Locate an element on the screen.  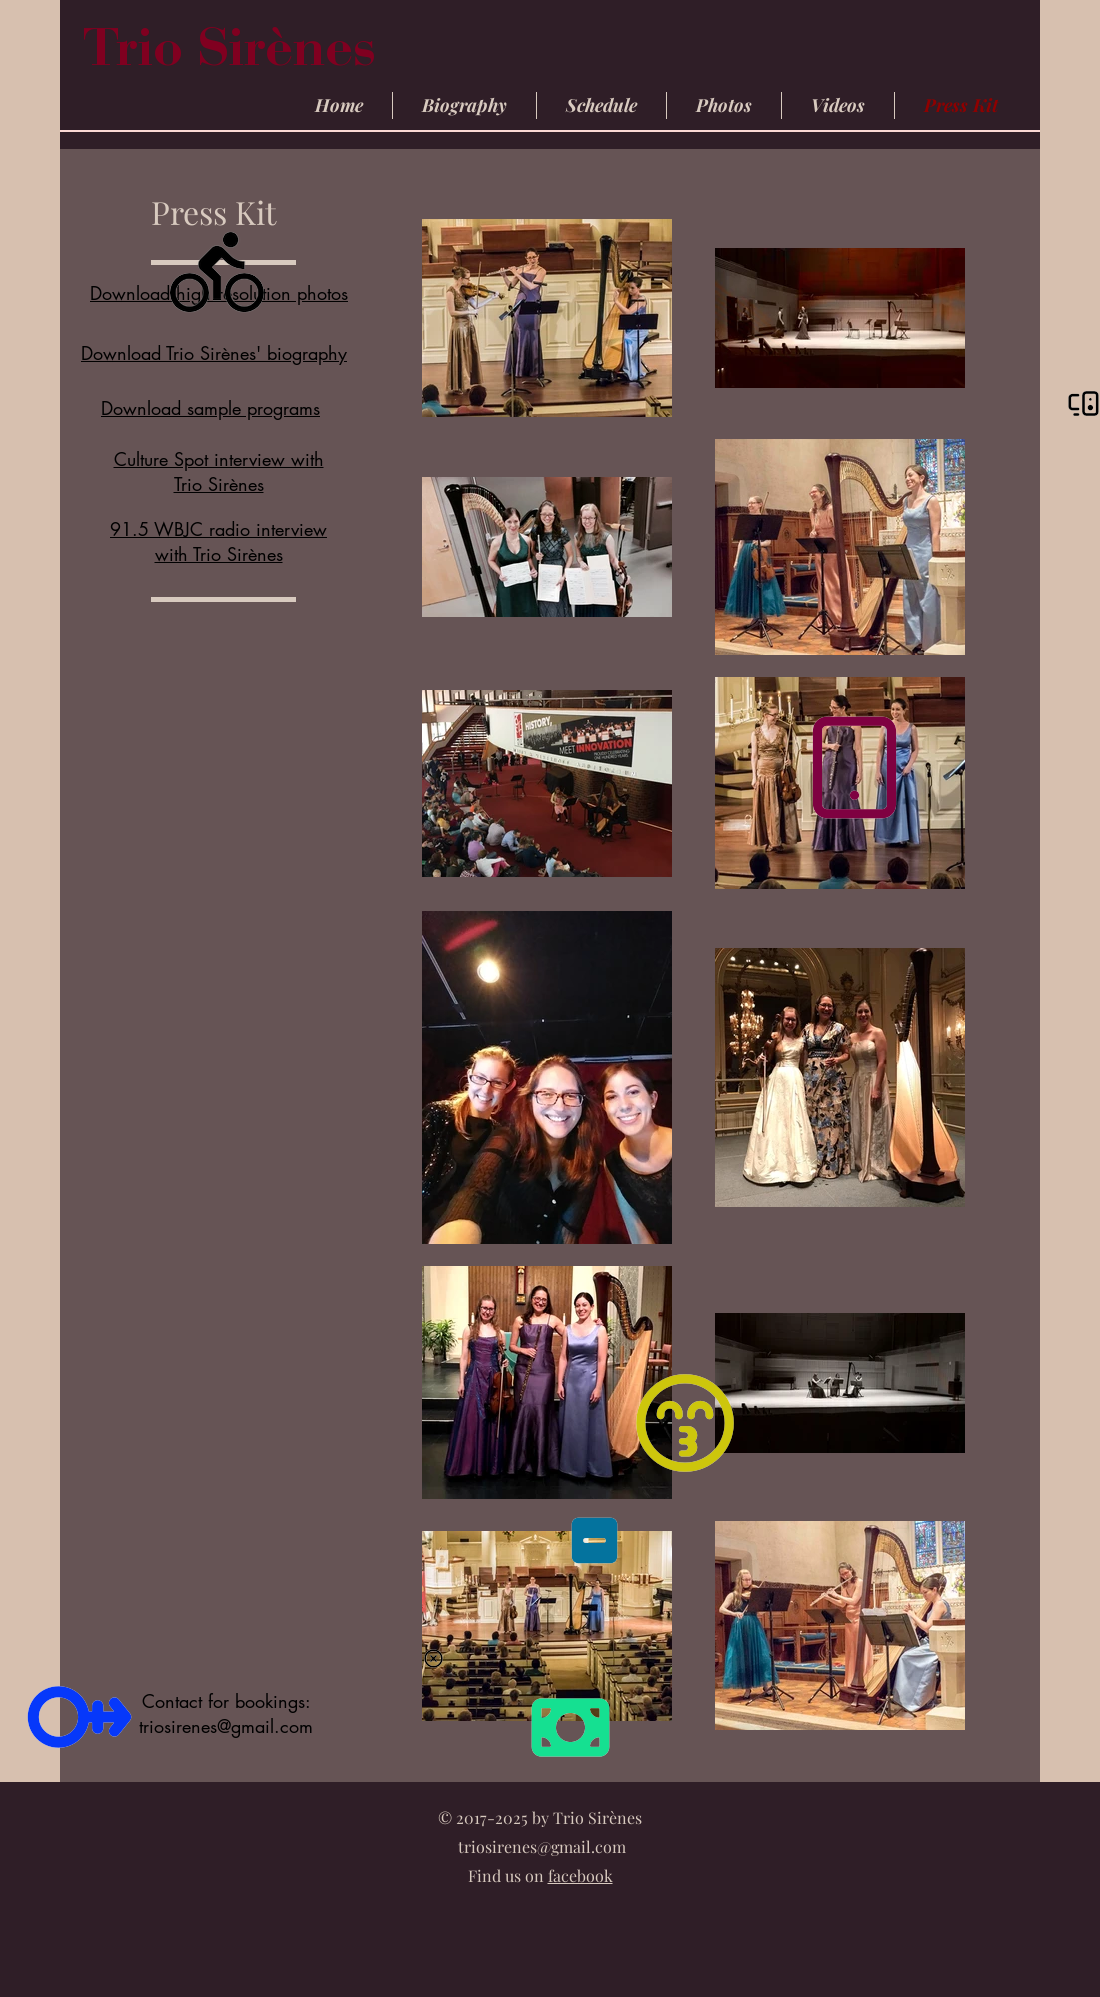
get cycling directions is located at coordinates (217, 273).